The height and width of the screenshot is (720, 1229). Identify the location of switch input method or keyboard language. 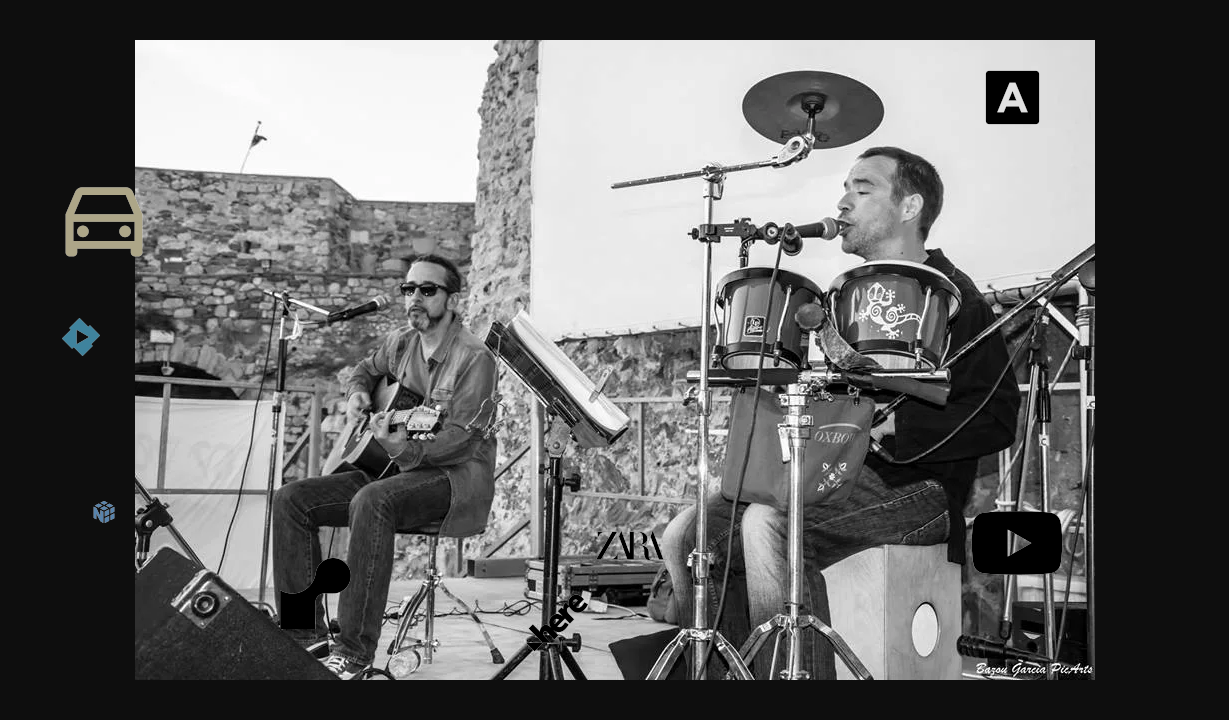
(1012, 97).